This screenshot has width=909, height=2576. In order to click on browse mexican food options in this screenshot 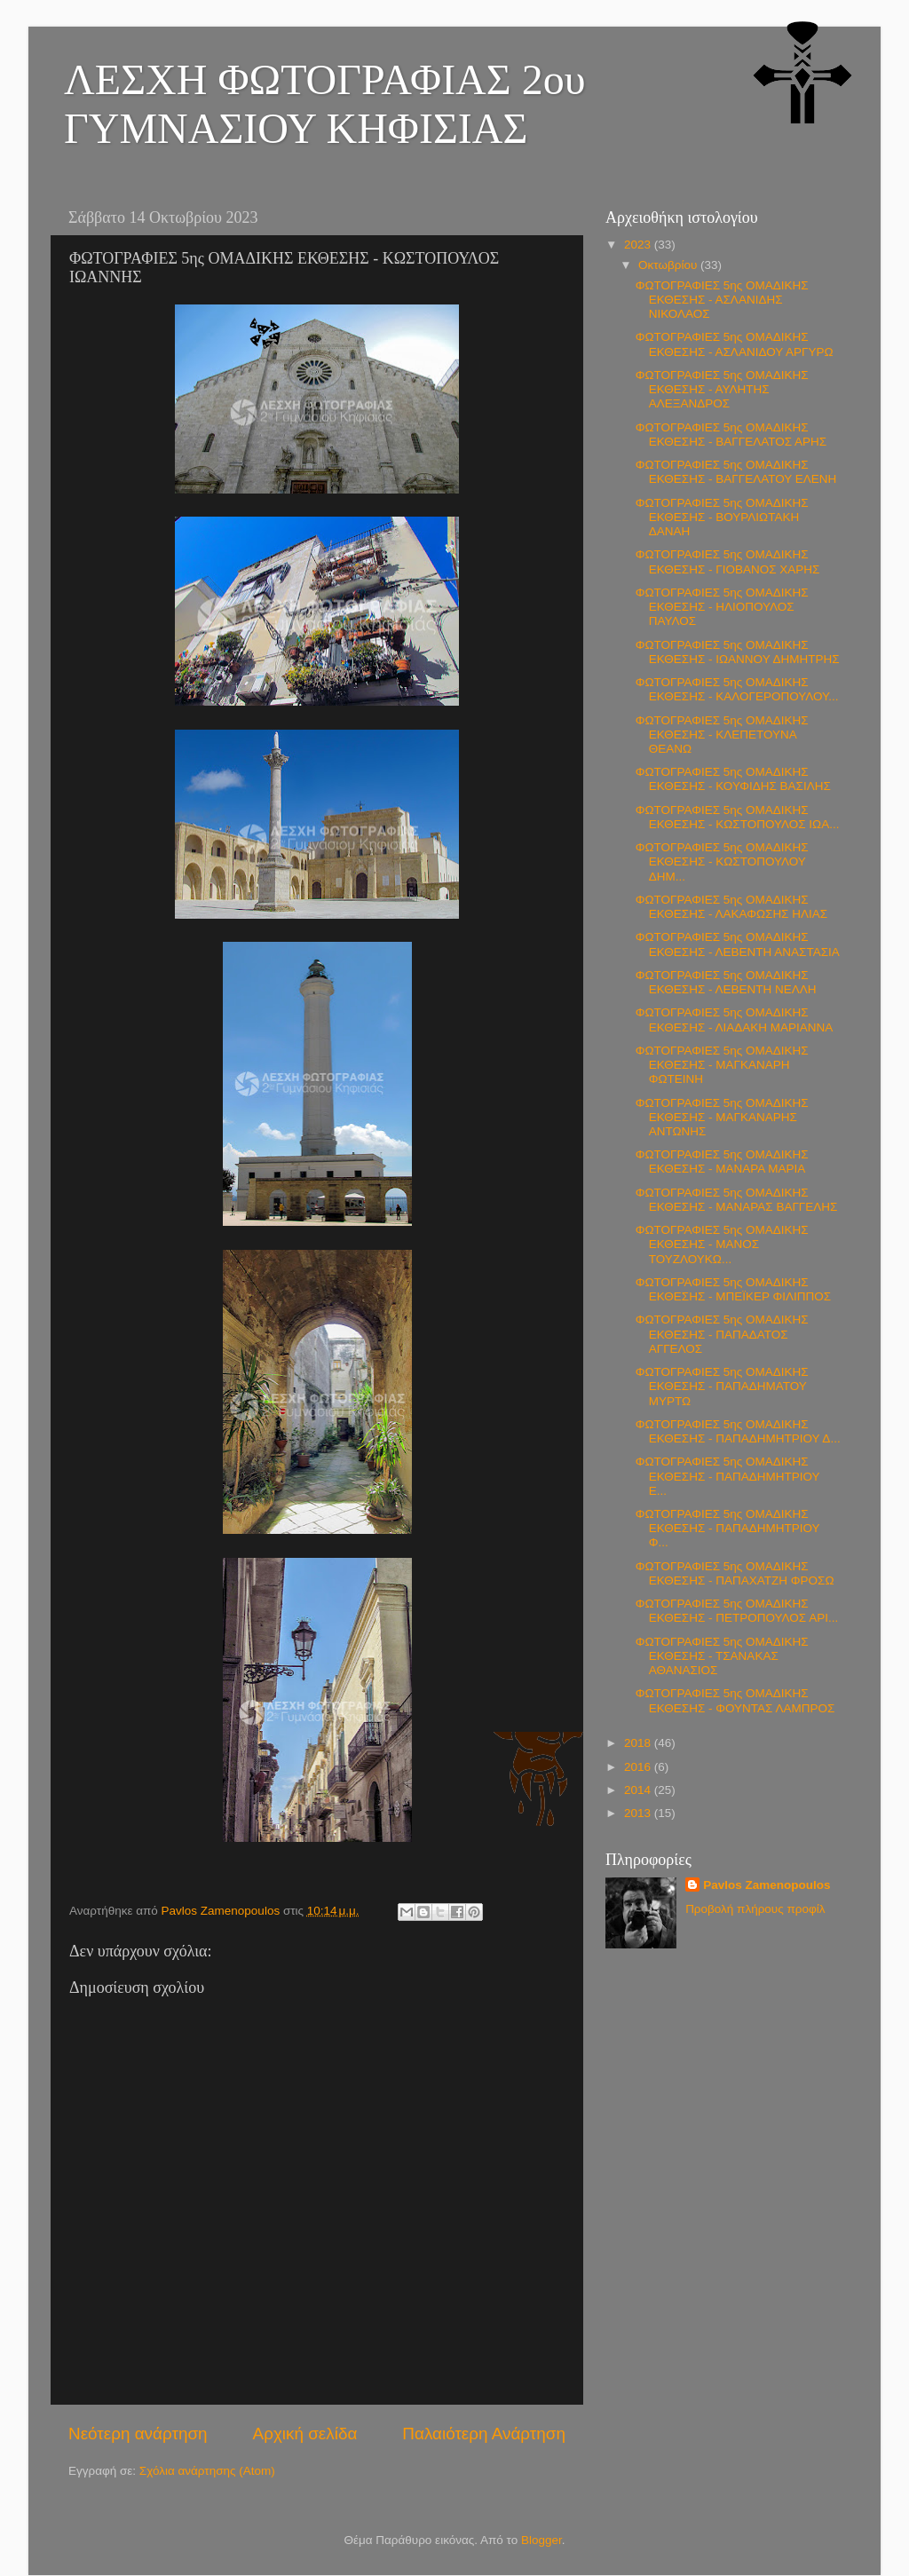, I will do `click(265, 333)`.